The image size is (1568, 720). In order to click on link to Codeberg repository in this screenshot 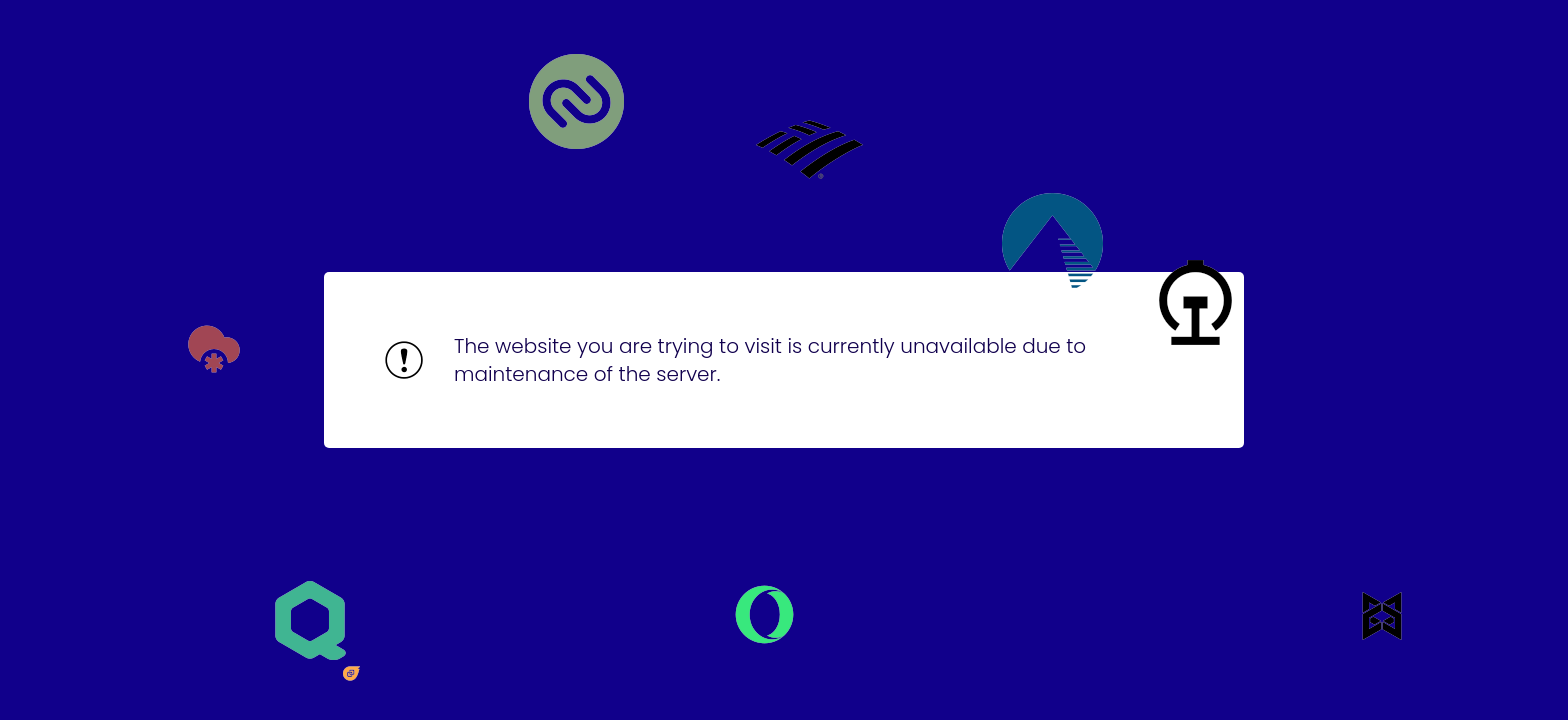, I will do `click(1052, 240)`.